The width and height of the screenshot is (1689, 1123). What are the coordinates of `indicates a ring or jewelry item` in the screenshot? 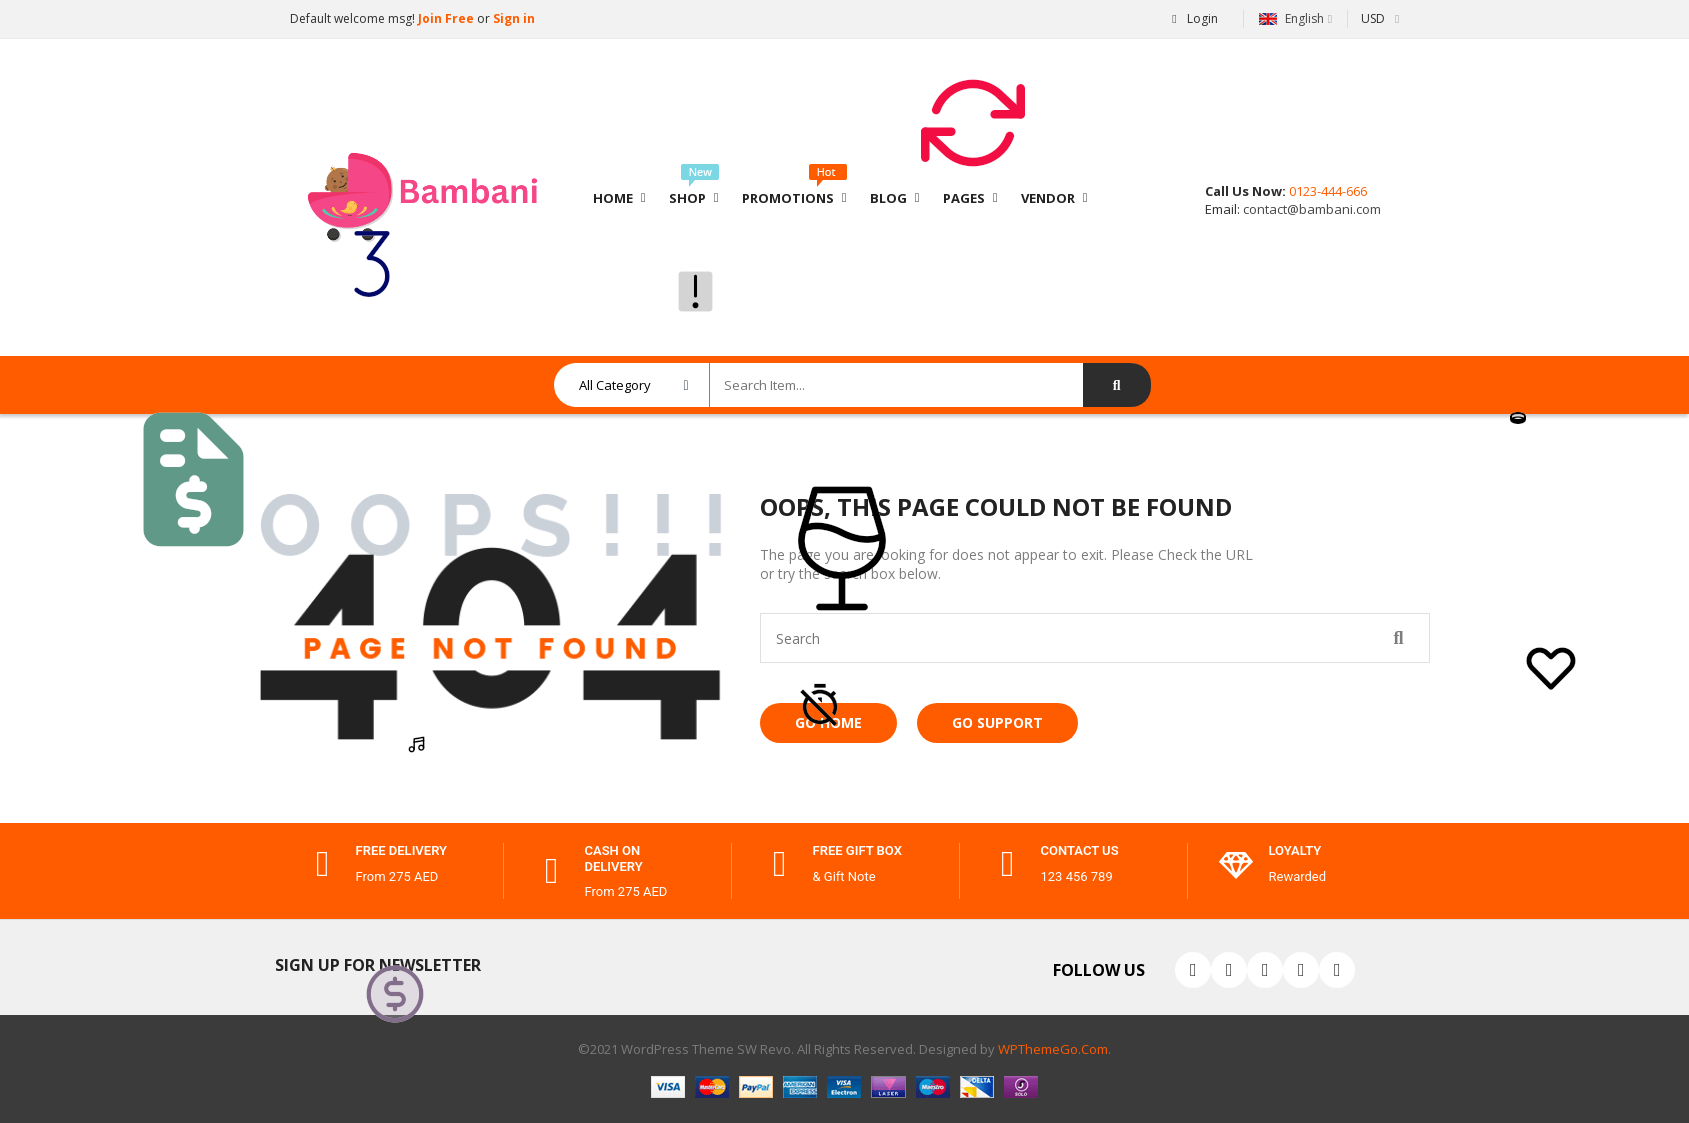 It's located at (1518, 418).